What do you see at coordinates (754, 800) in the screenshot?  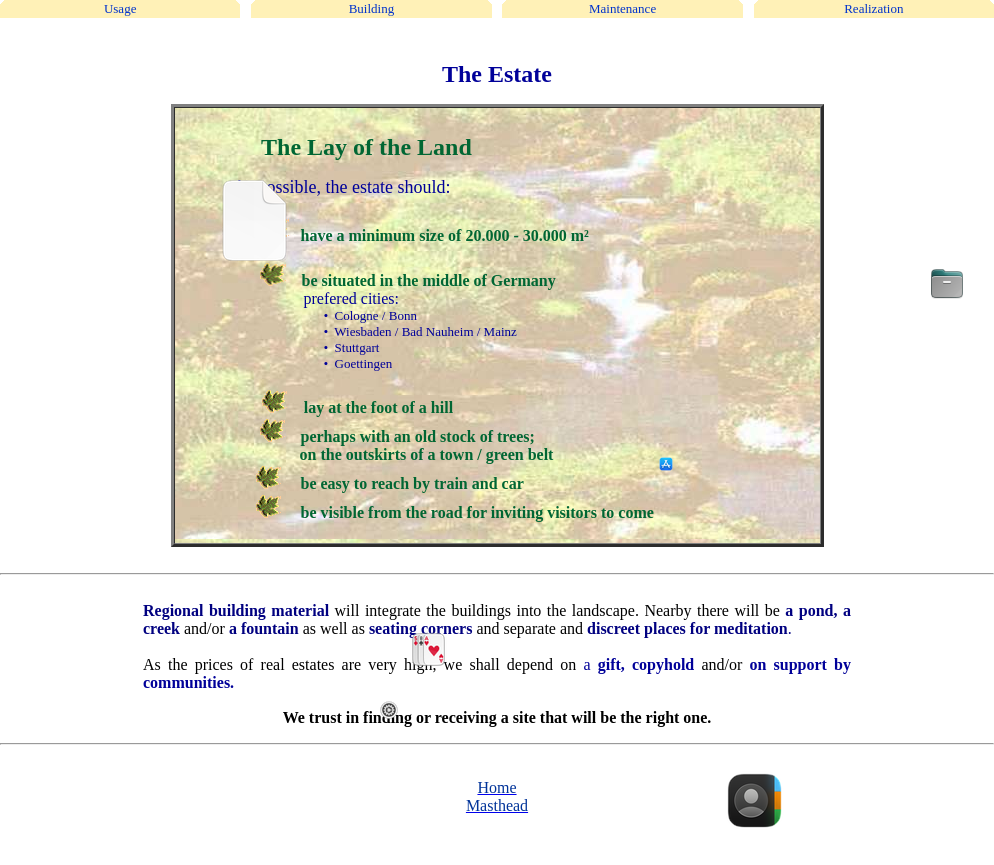 I see `open the contacts app` at bounding box center [754, 800].